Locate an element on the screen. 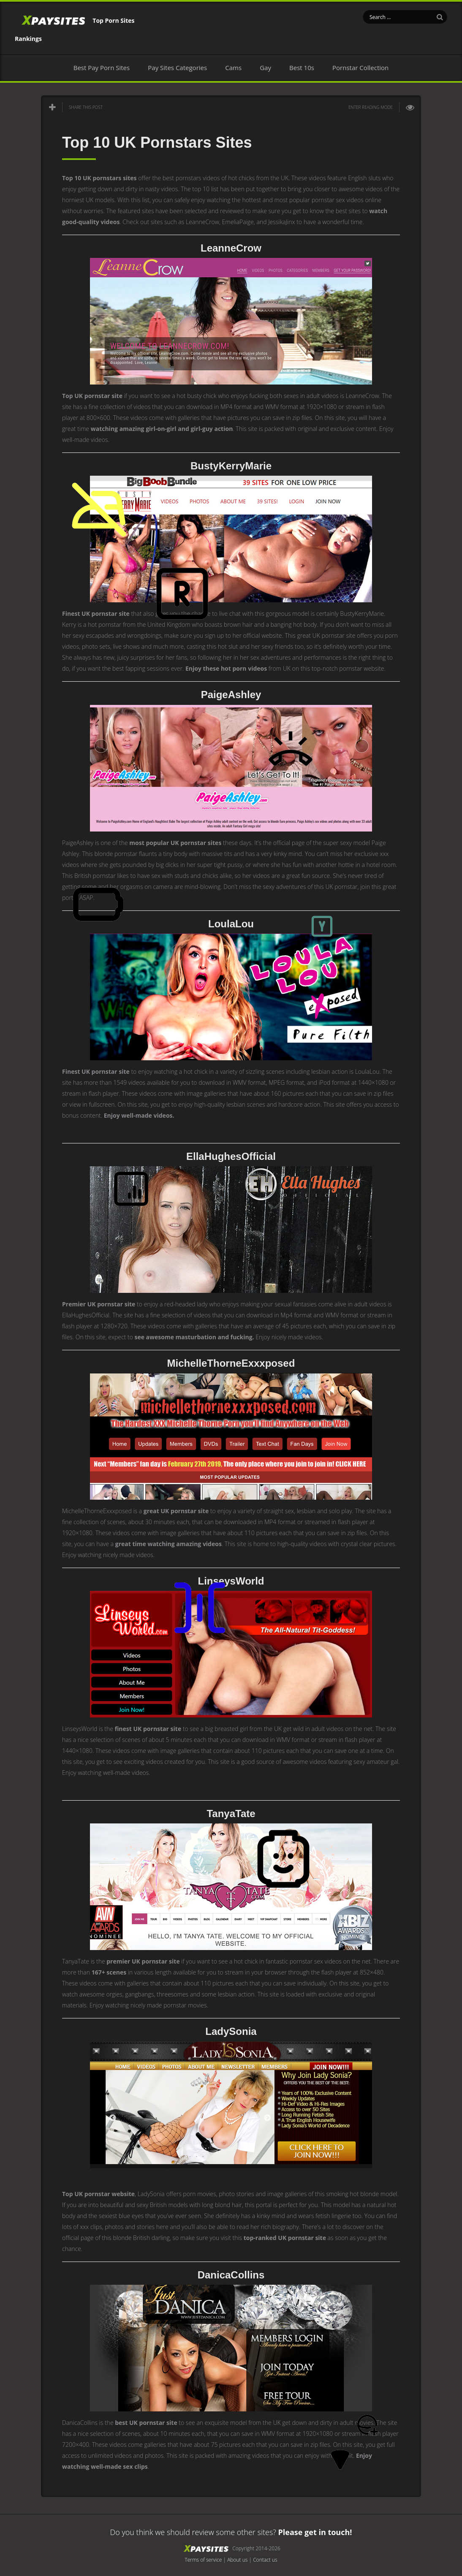 Image resolution: width=462 pixels, height=2576 pixels. access building blocks or modular components is located at coordinates (283, 1859).